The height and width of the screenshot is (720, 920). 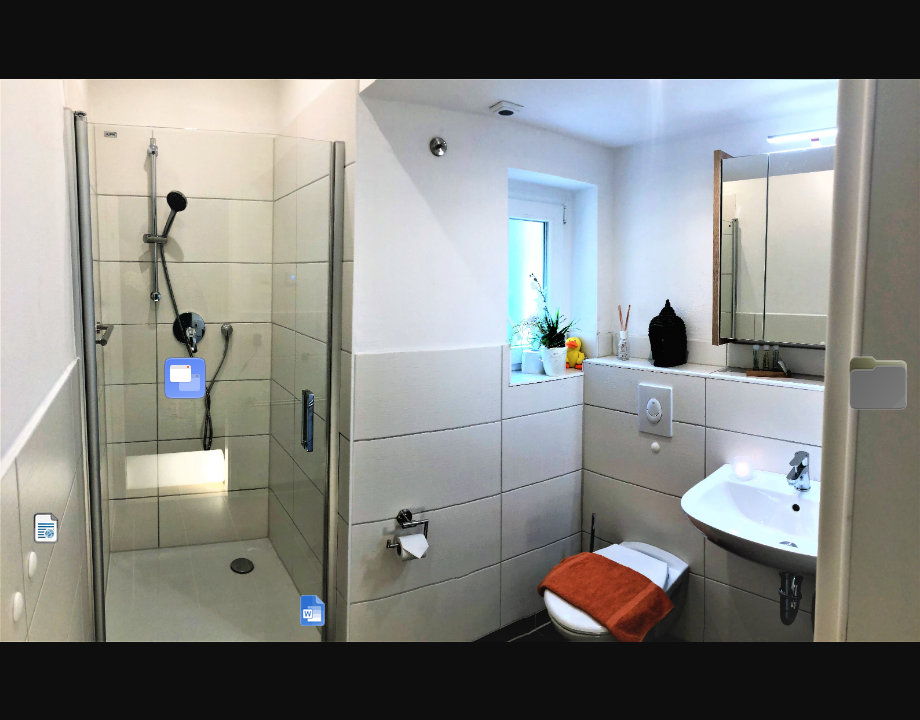 What do you see at coordinates (46, 528) in the screenshot?
I see `libreoffice web document file type` at bounding box center [46, 528].